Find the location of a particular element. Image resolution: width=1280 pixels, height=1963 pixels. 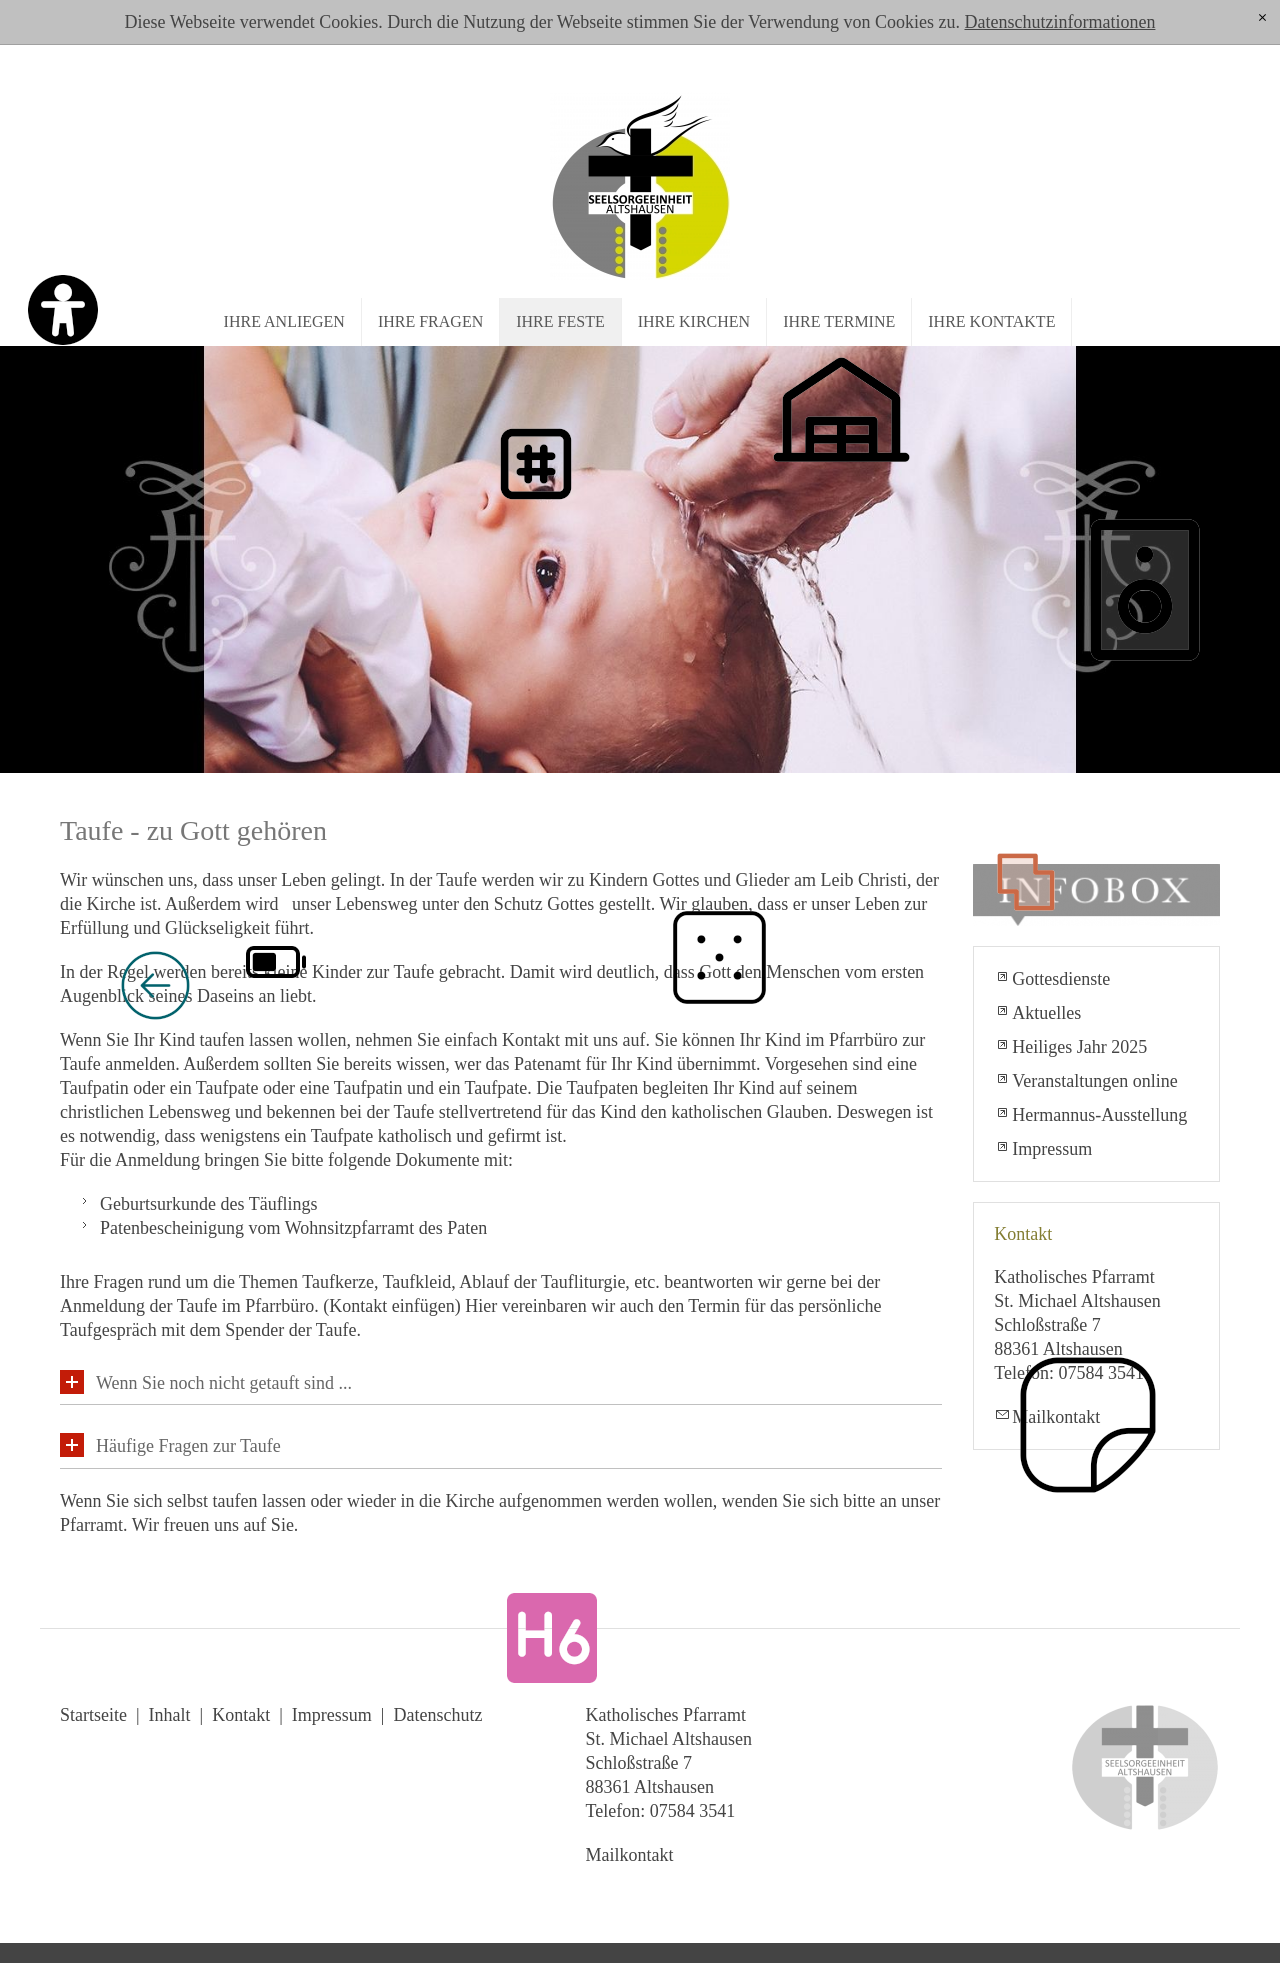

adjust speaker or audio output settings is located at coordinates (1145, 590).